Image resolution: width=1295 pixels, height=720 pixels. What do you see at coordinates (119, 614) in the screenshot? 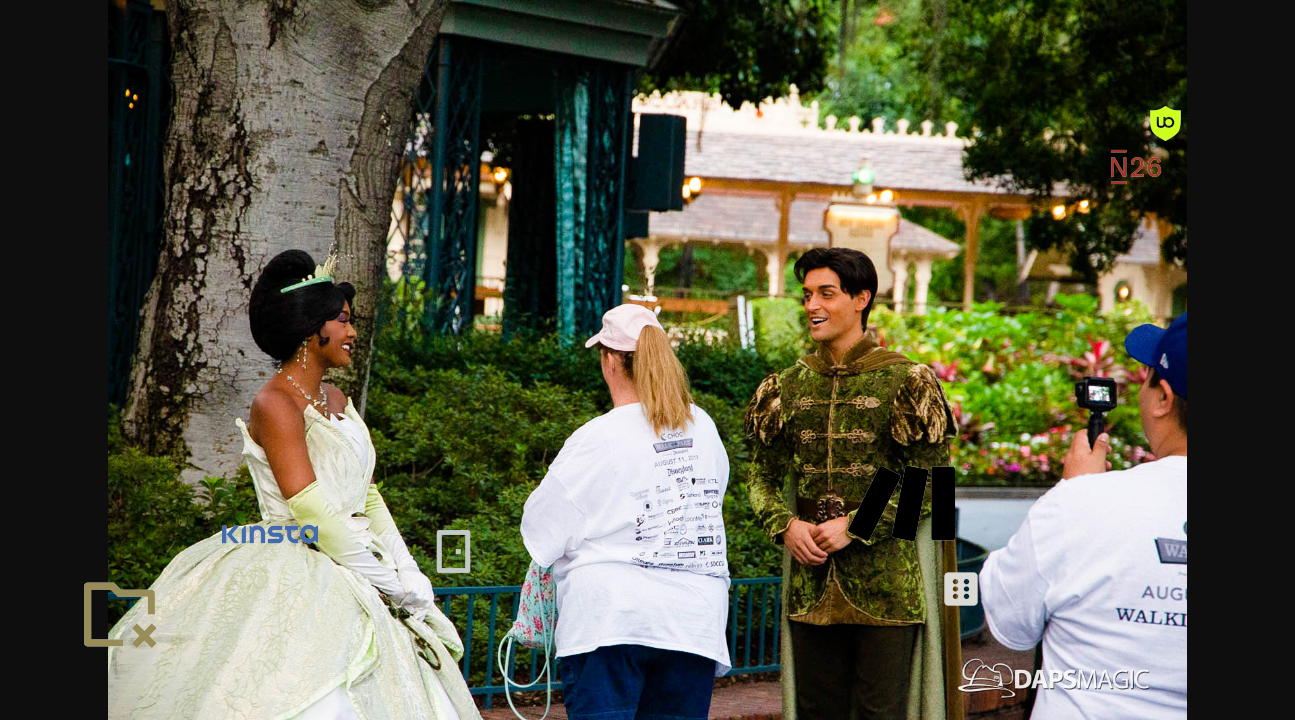
I see `close or collapse a folder` at bounding box center [119, 614].